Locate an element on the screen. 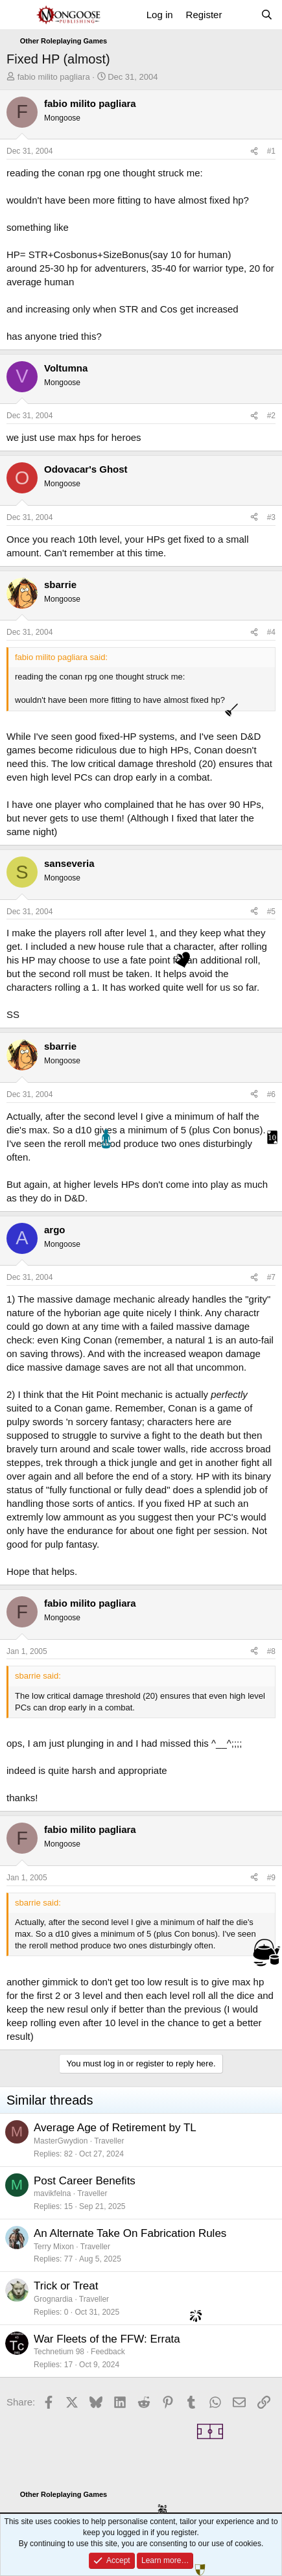  indicates a splash effect or liquid spill in gameplay is located at coordinates (196, 2316).